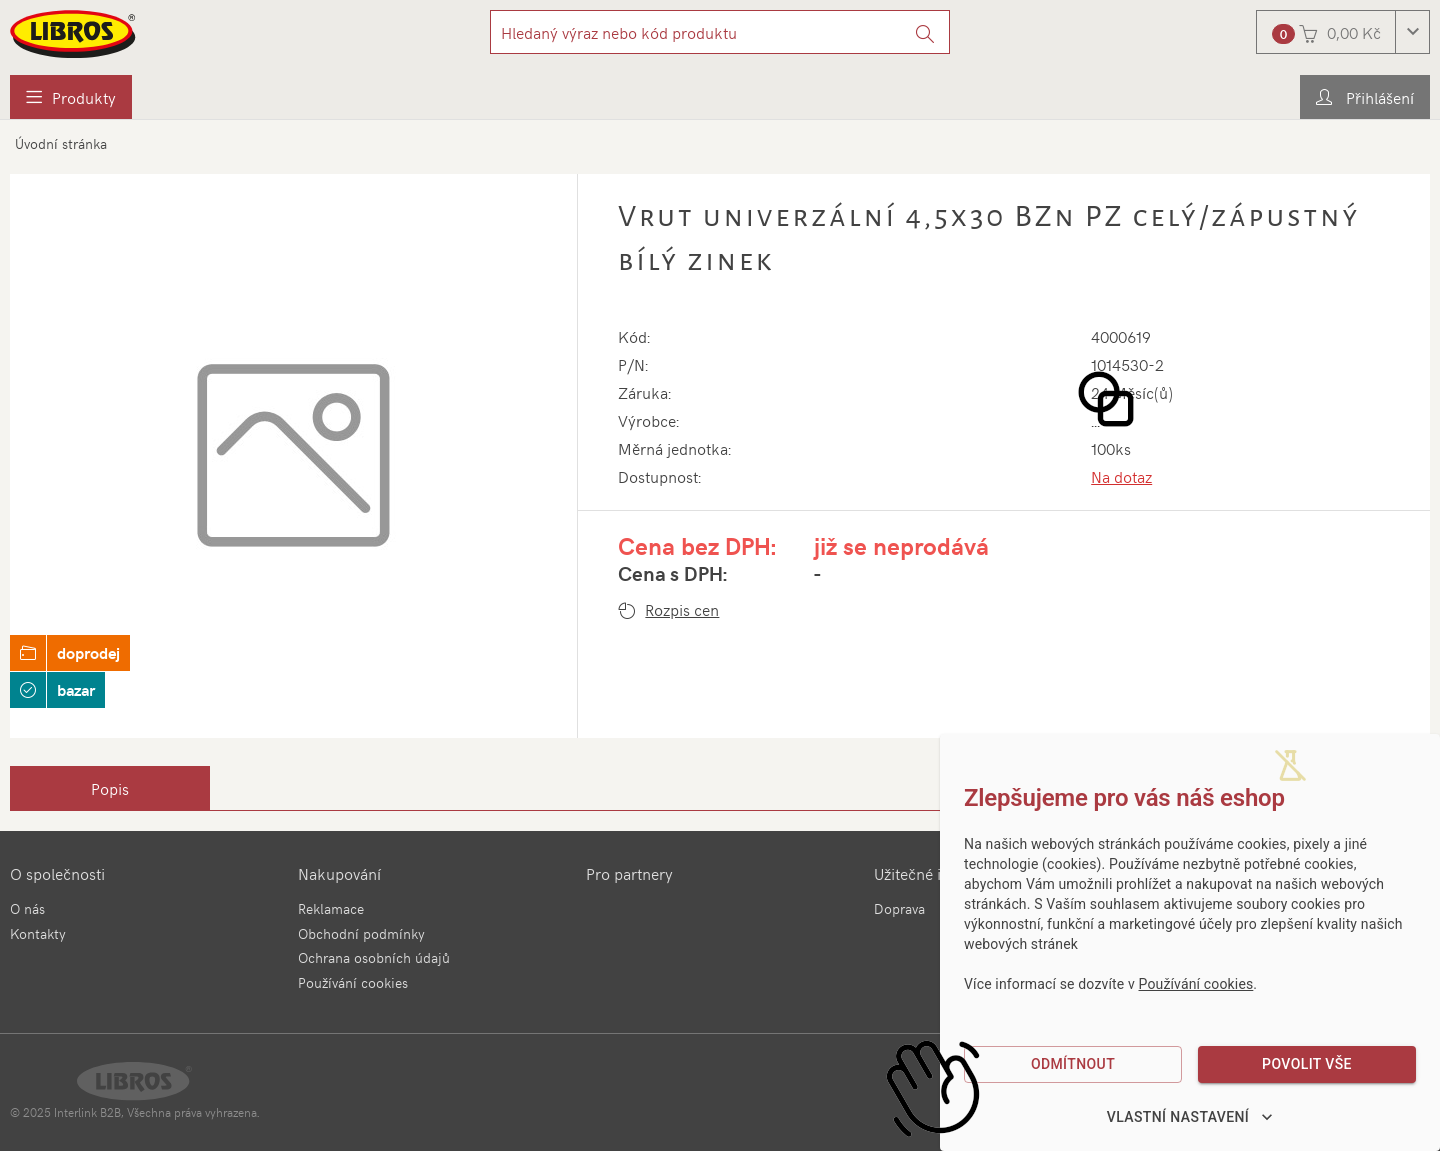 The width and height of the screenshot is (1440, 1151). I want to click on send a greeting or say hello, so click(933, 1087).